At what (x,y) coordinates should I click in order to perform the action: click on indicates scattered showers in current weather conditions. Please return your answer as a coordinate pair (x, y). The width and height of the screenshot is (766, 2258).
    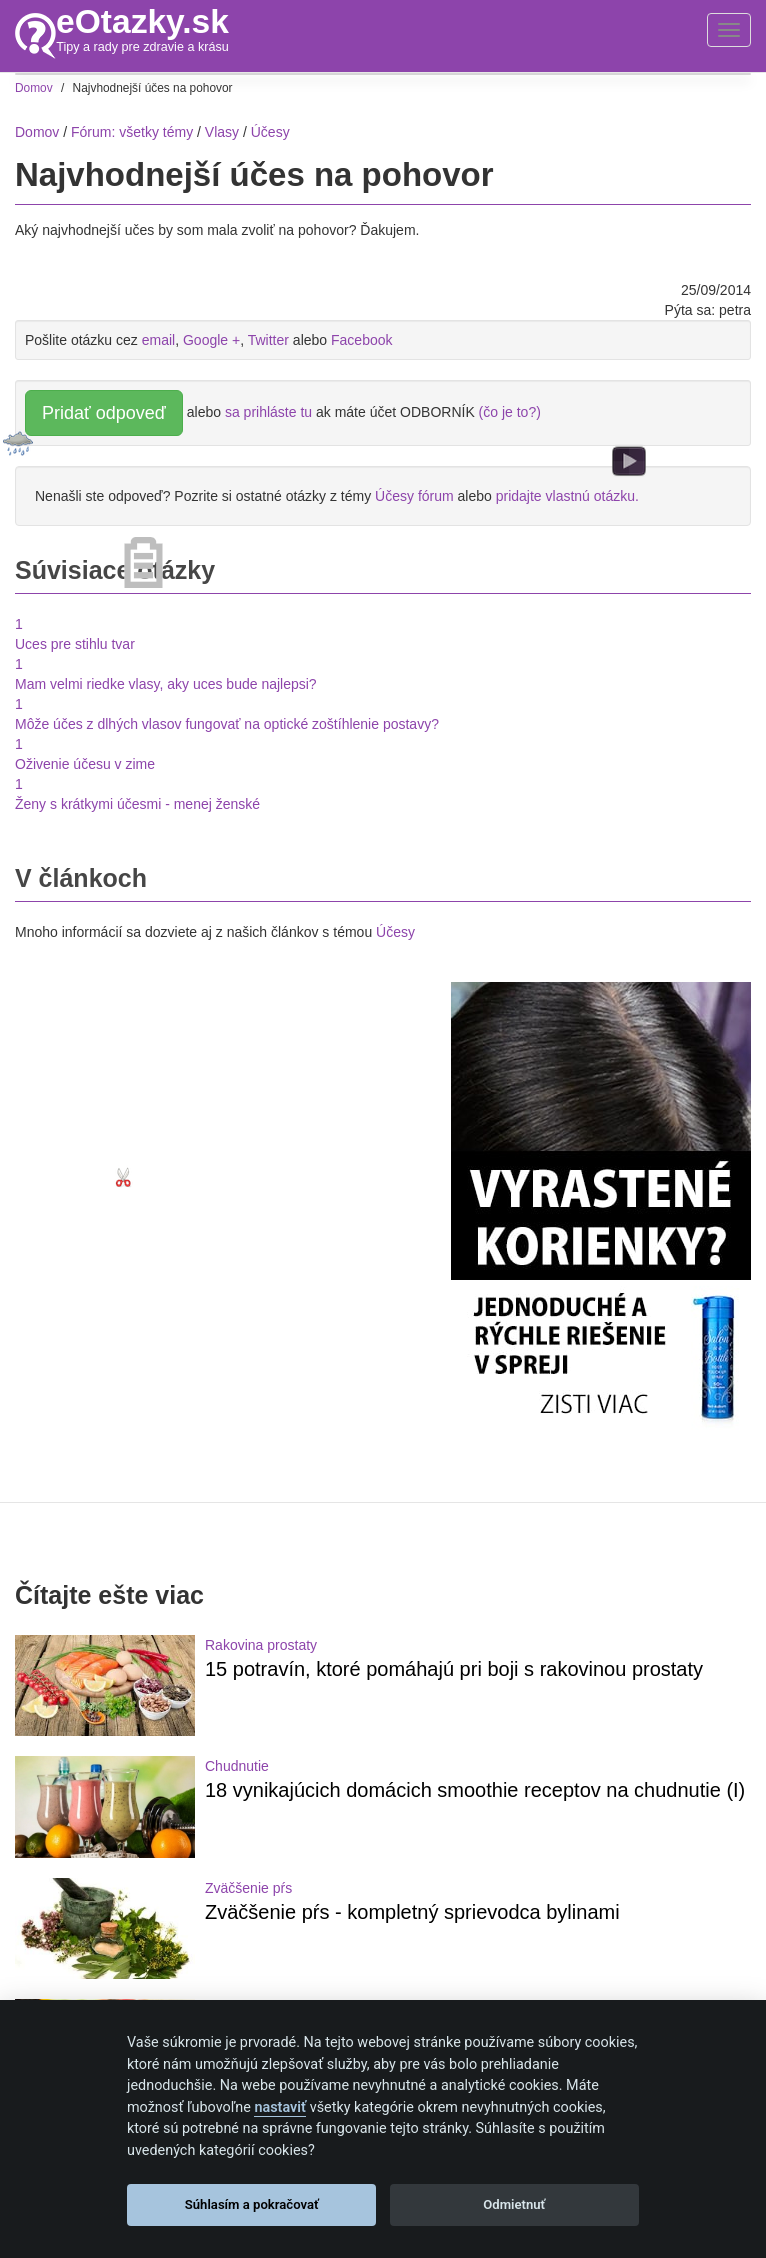
    Looking at the image, I should click on (18, 441).